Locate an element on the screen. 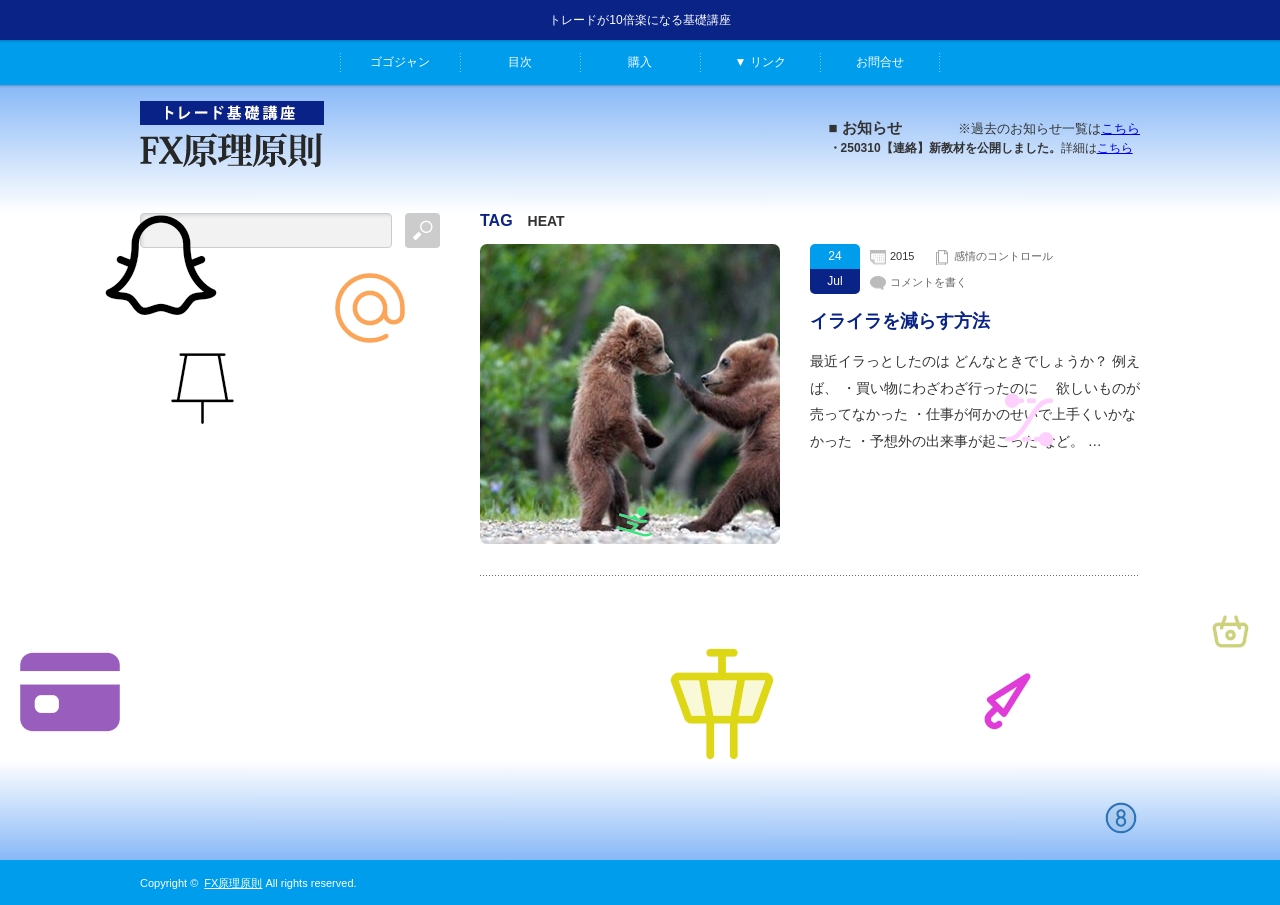  adjust animation easing curve control points is located at coordinates (1029, 420).